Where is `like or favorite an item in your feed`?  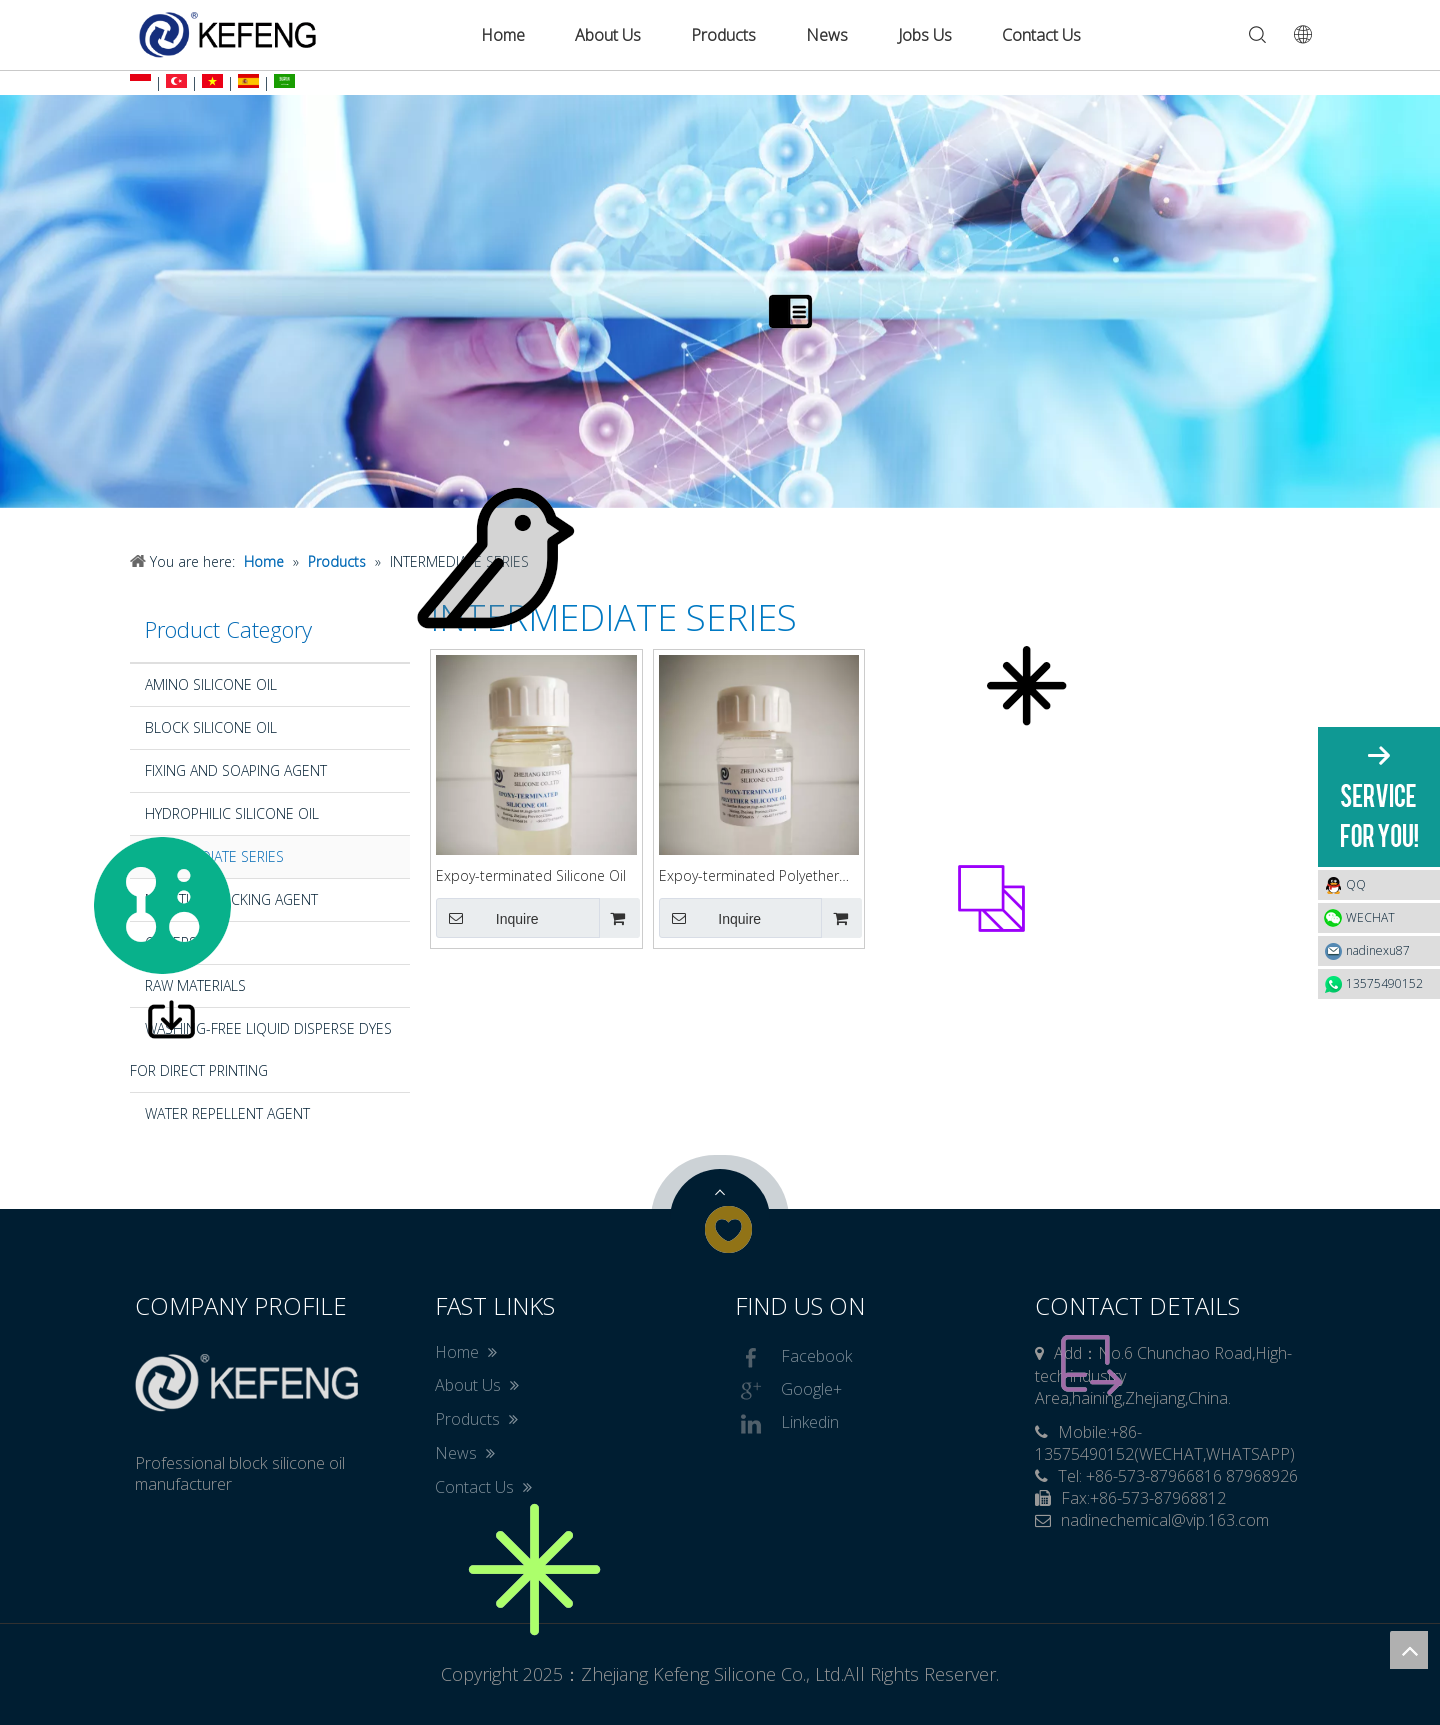 like or favorite an item in your feed is located at coordinates (728, 1229).